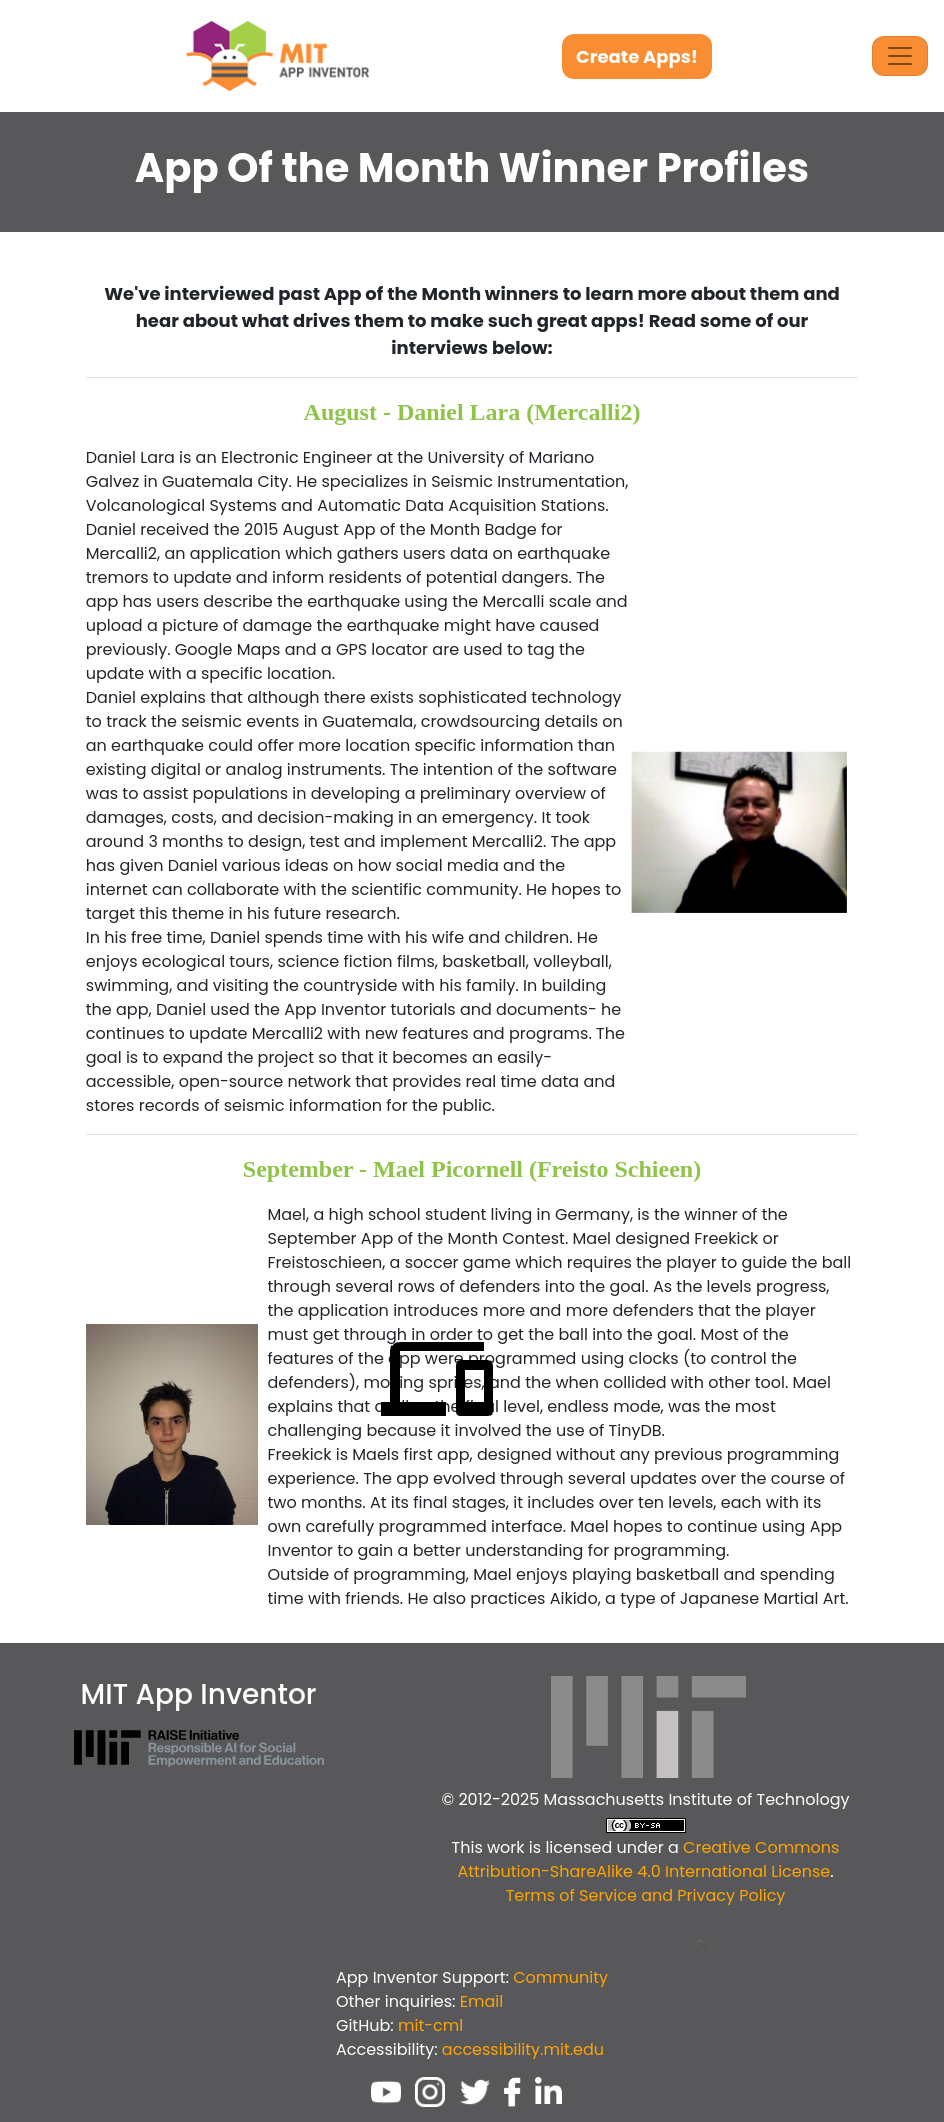 This screenshot has width=944, height=2122. Describe the element at coordinates (704, 1946) in the screenshot. I see `empty or placeholder folder` at that location.